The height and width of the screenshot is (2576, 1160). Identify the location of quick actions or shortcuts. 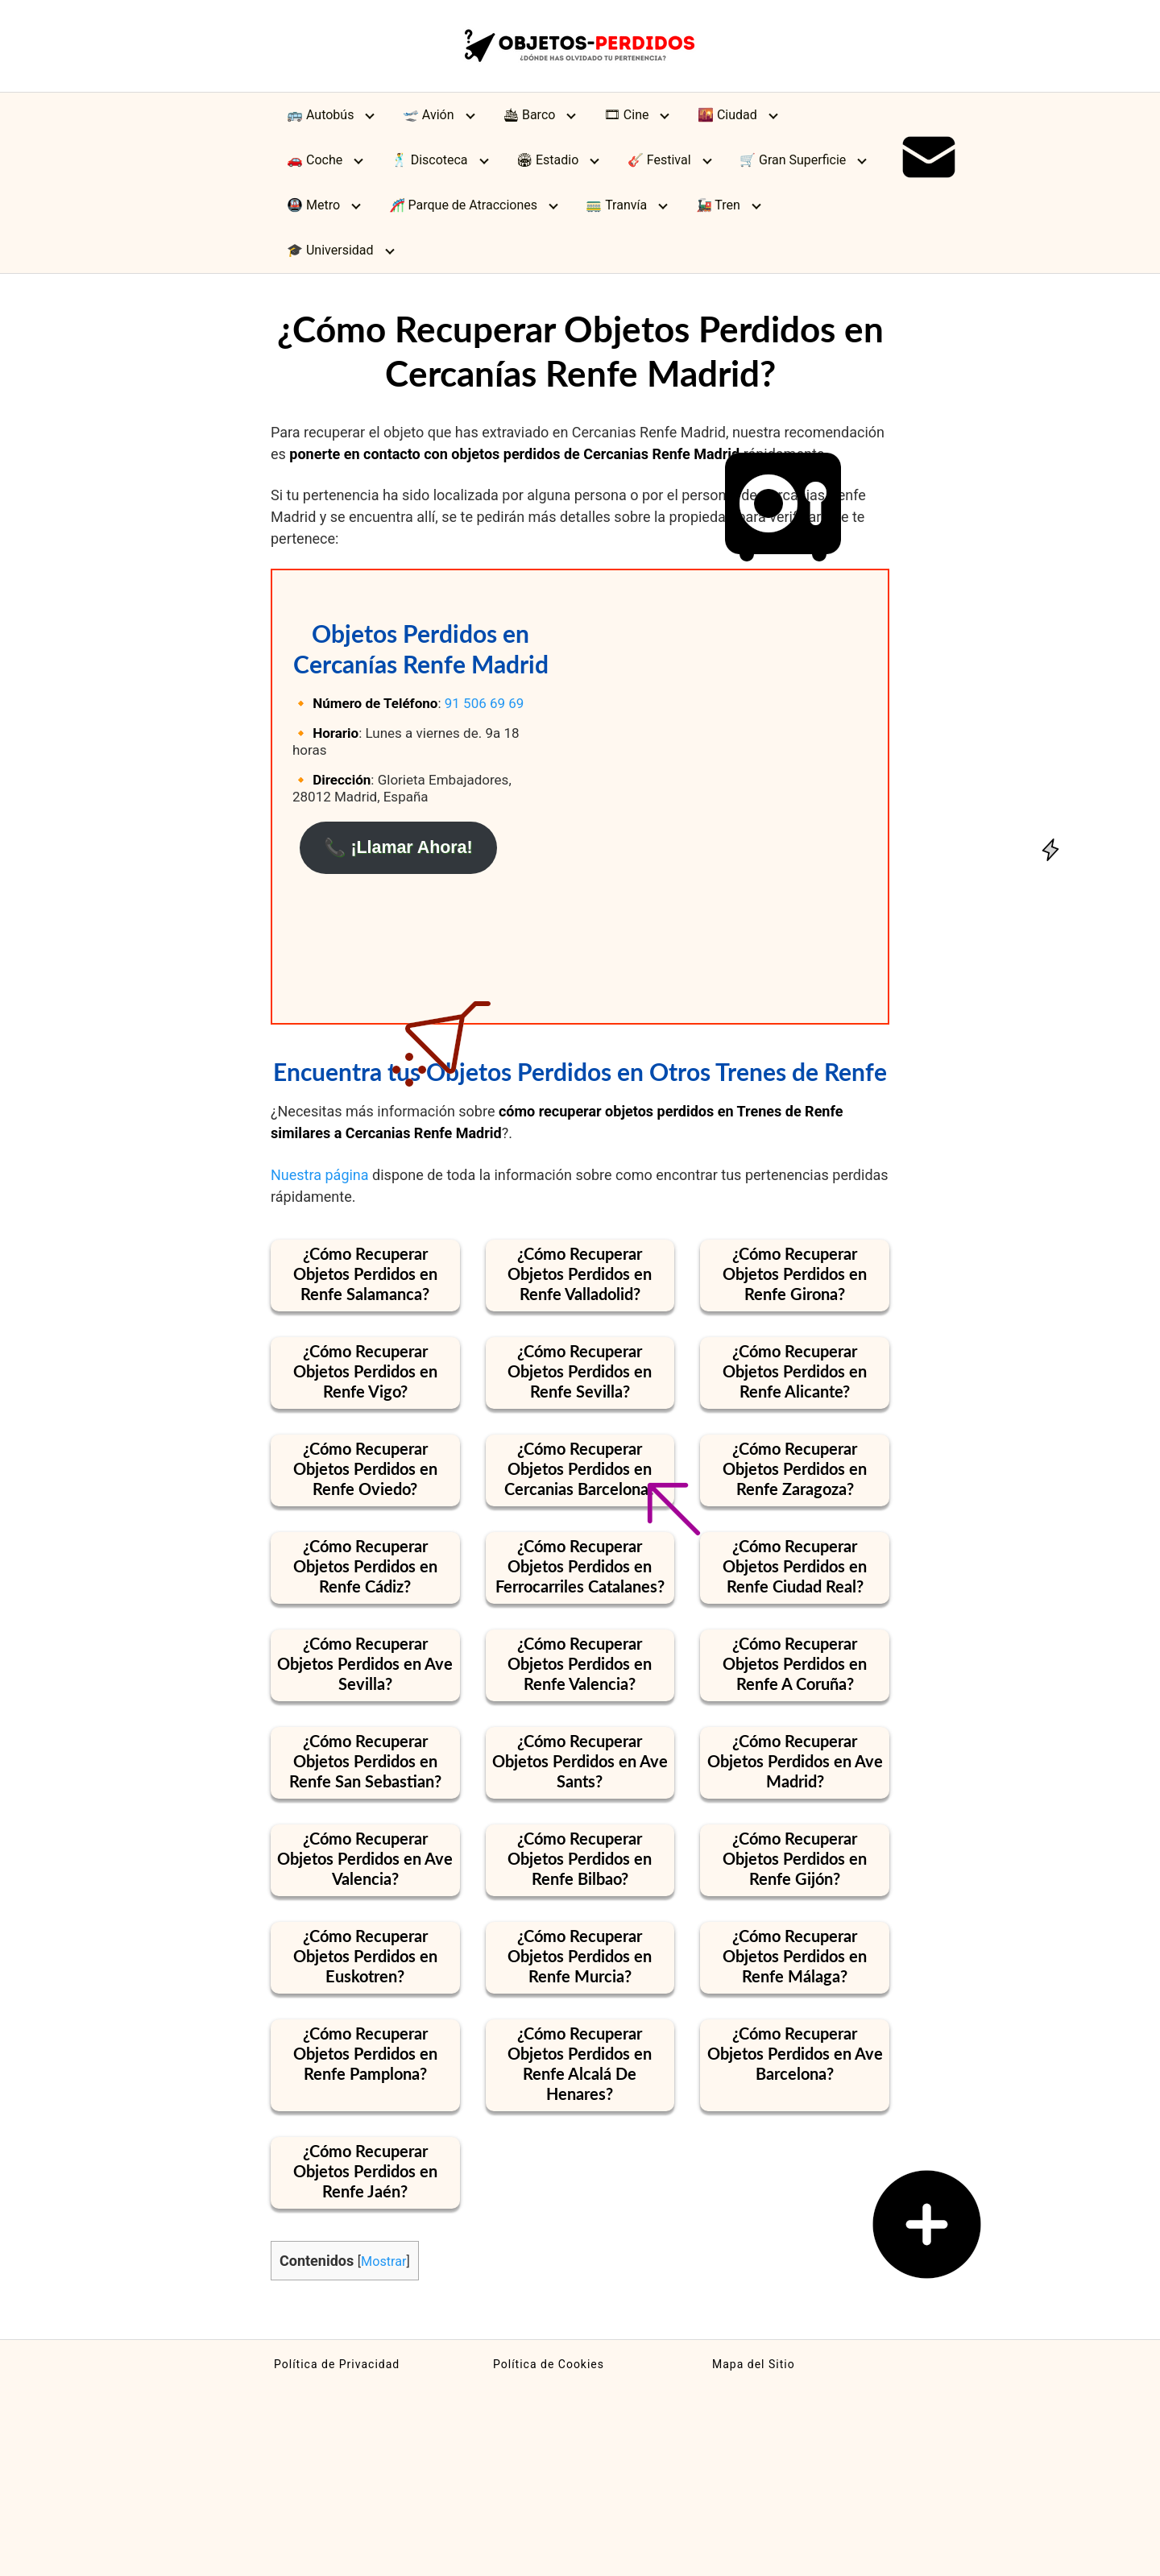
(1050, 850).